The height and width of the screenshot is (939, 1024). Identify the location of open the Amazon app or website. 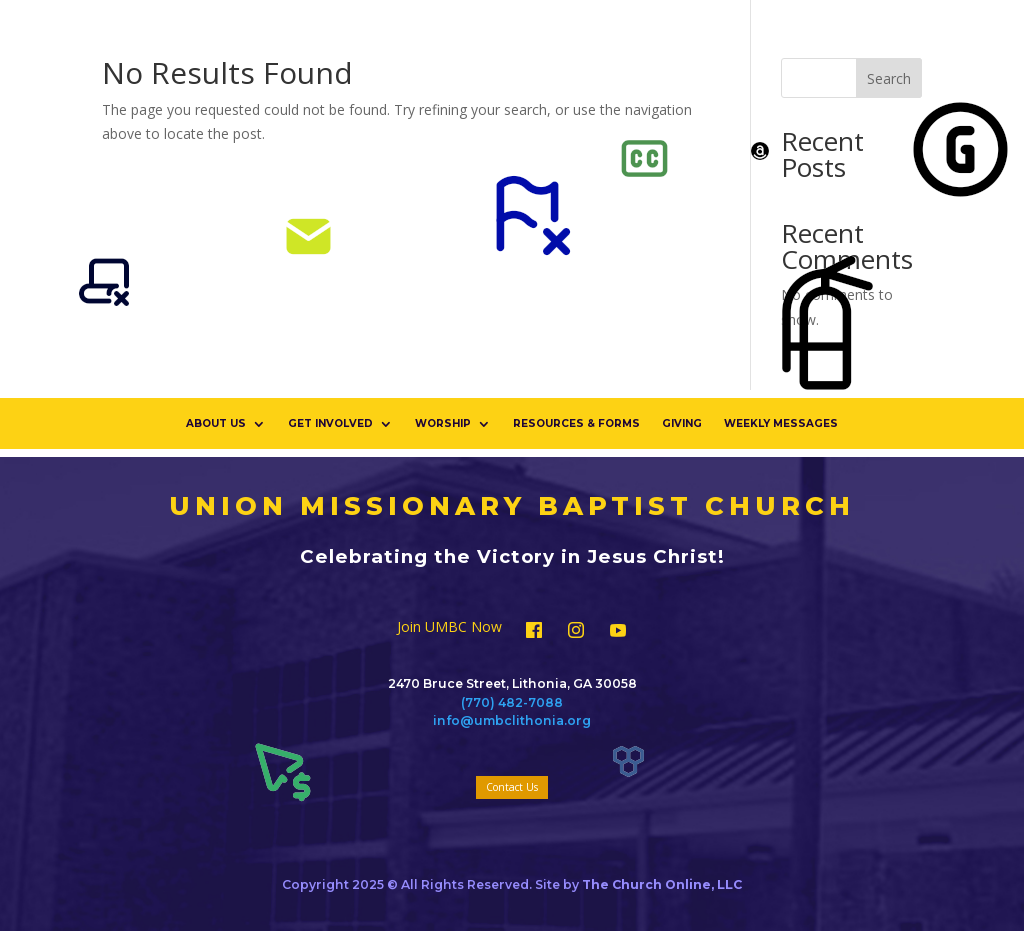
(760, 151).